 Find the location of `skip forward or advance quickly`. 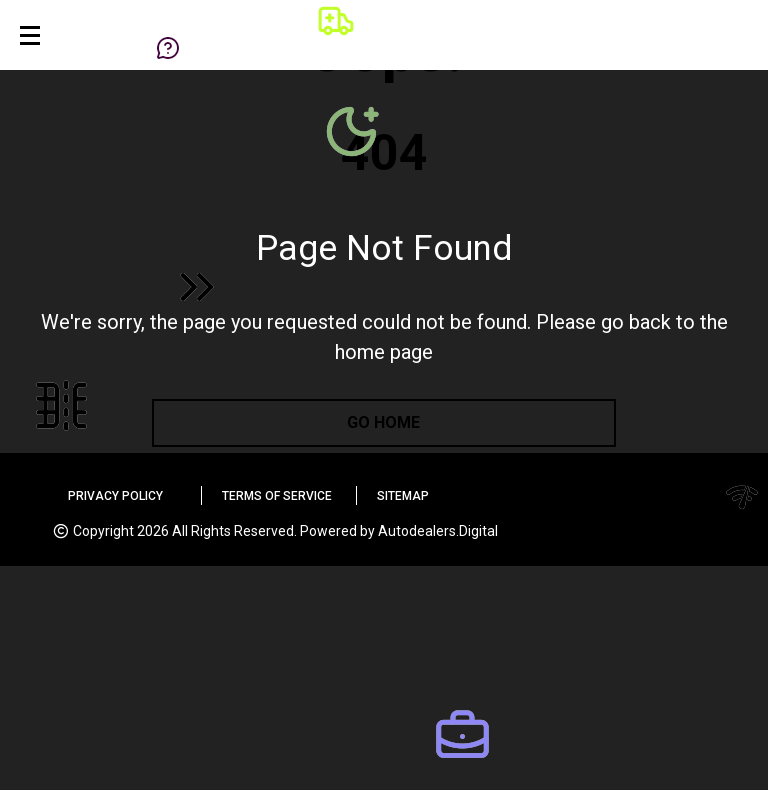

skip forward or advance quickly is located at coordinates (197, 287).